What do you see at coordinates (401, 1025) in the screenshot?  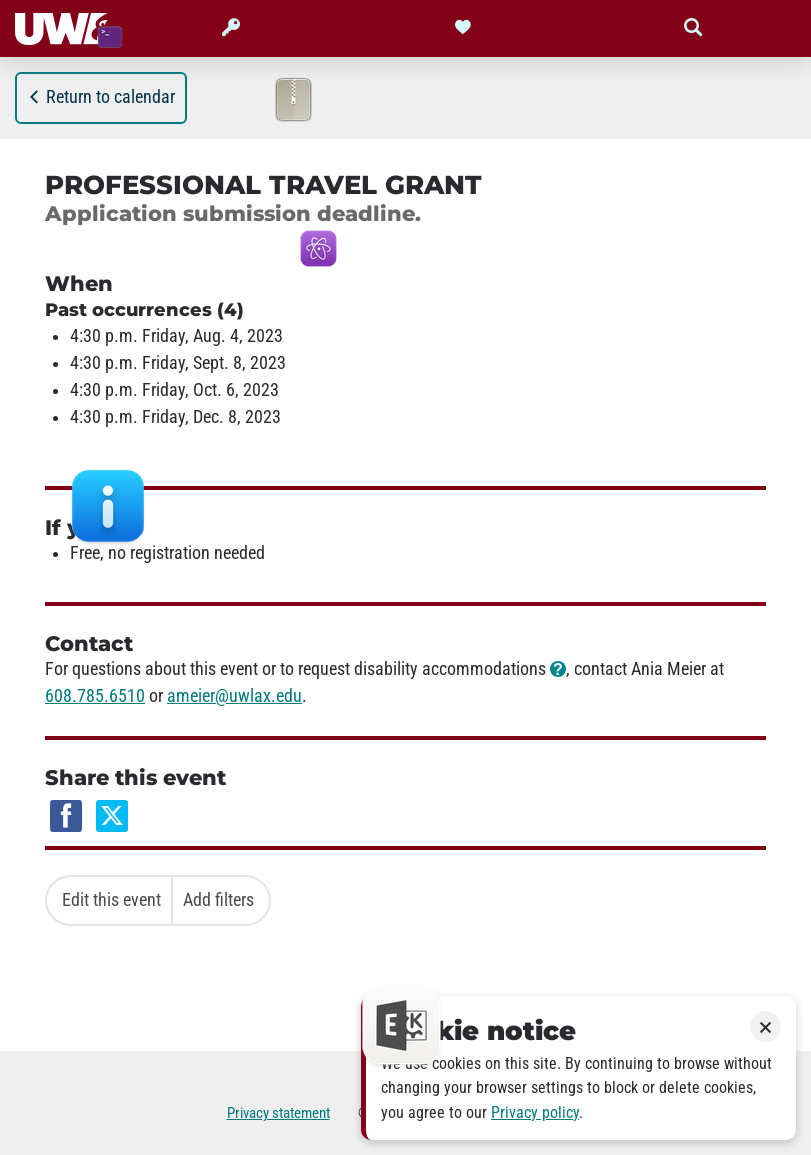 I see `open akonadi exchange web services connector` at bounding box center [401, 1025].